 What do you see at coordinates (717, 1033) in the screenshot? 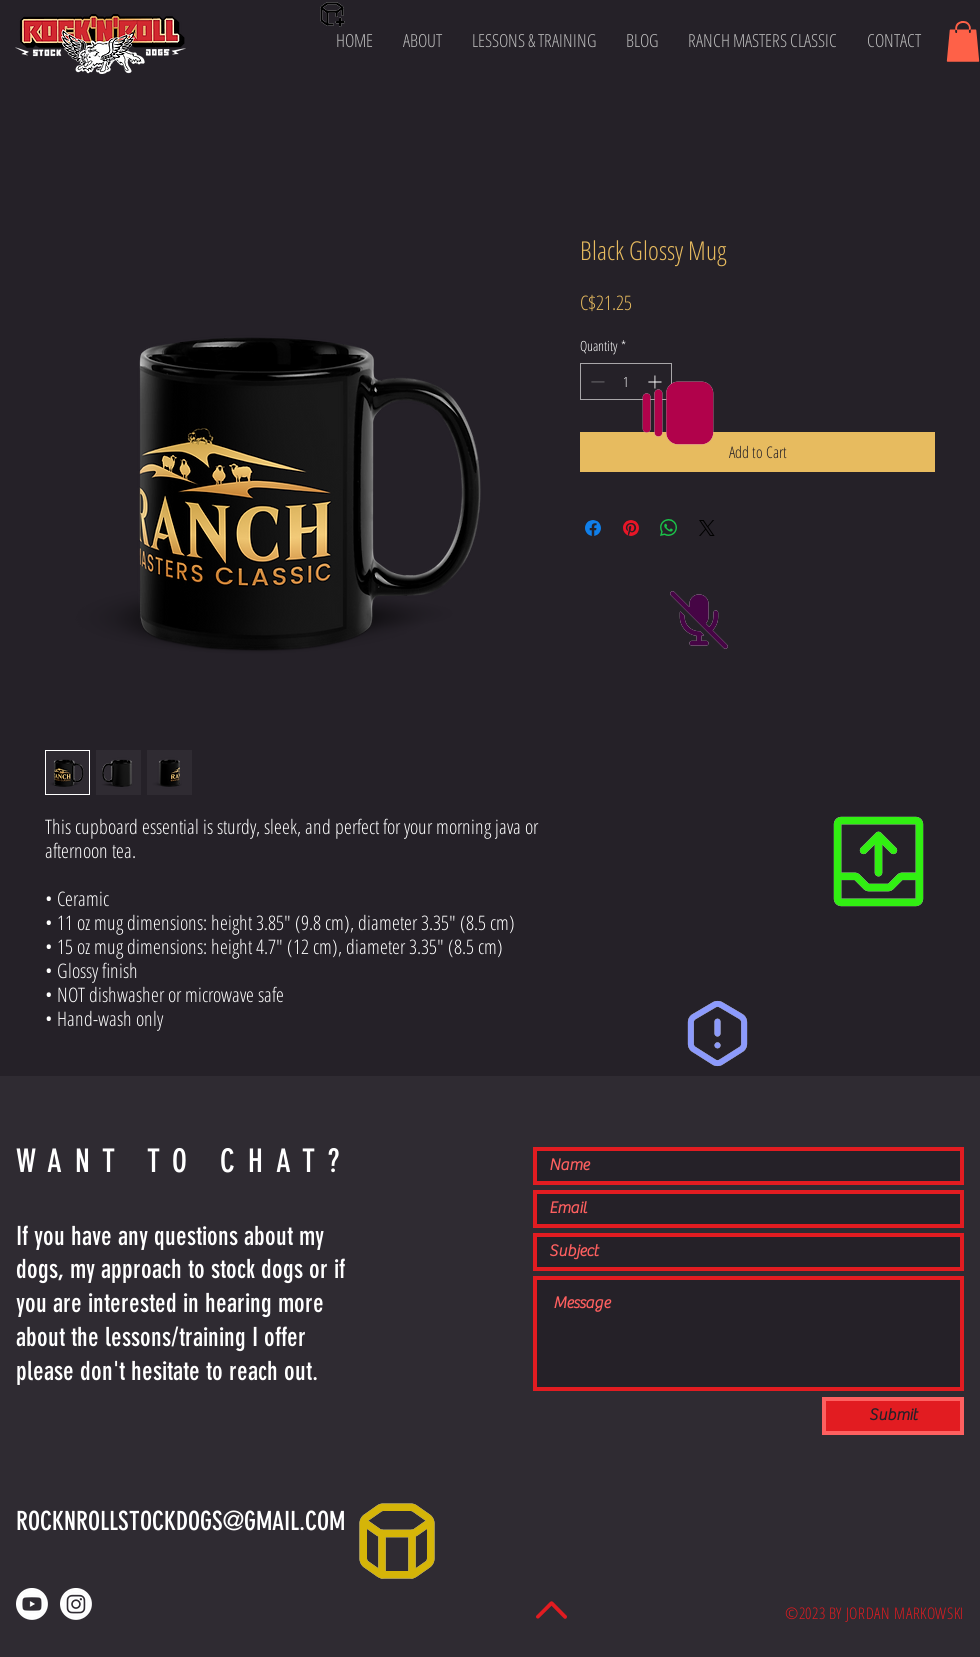
I see `indicates a warning or critical alert` at bounding box center [717, 1033].